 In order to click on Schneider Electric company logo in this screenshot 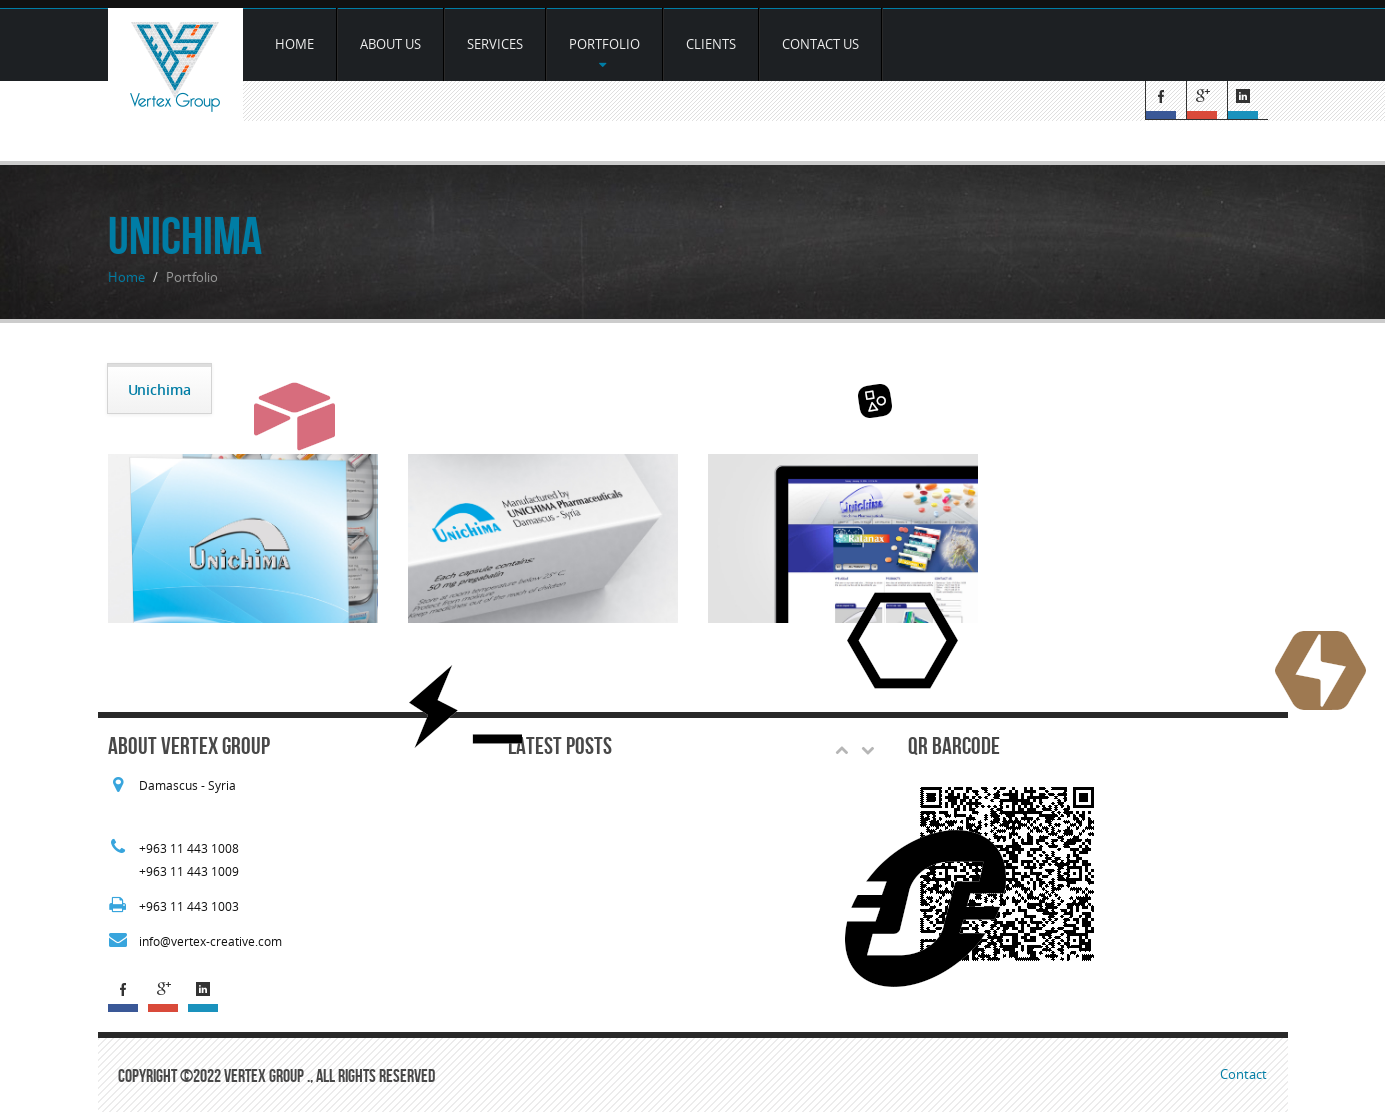, I will do `click(925, 908)`.